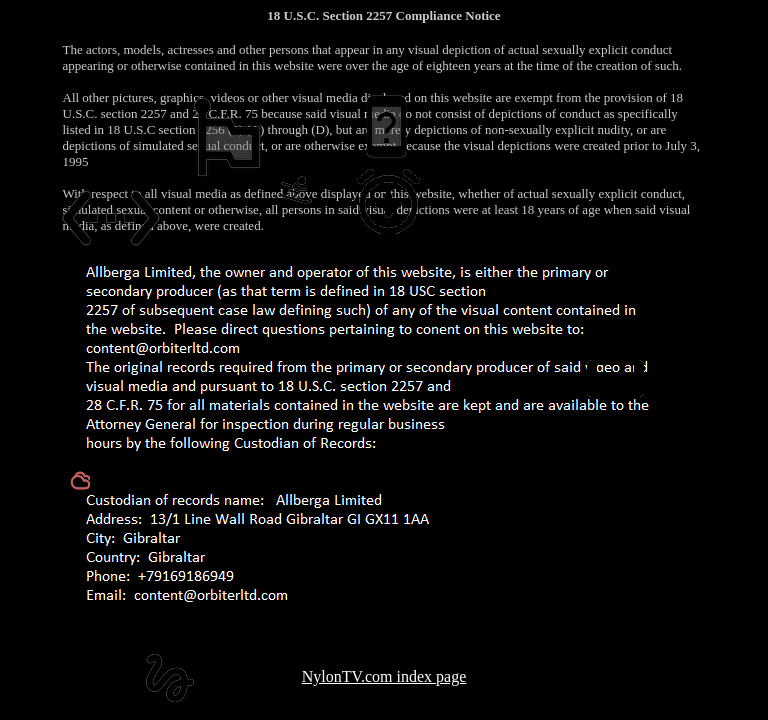  Describe the element at coordinates (388, 201) in the screenshot. I see `add a new alarm` at that location.